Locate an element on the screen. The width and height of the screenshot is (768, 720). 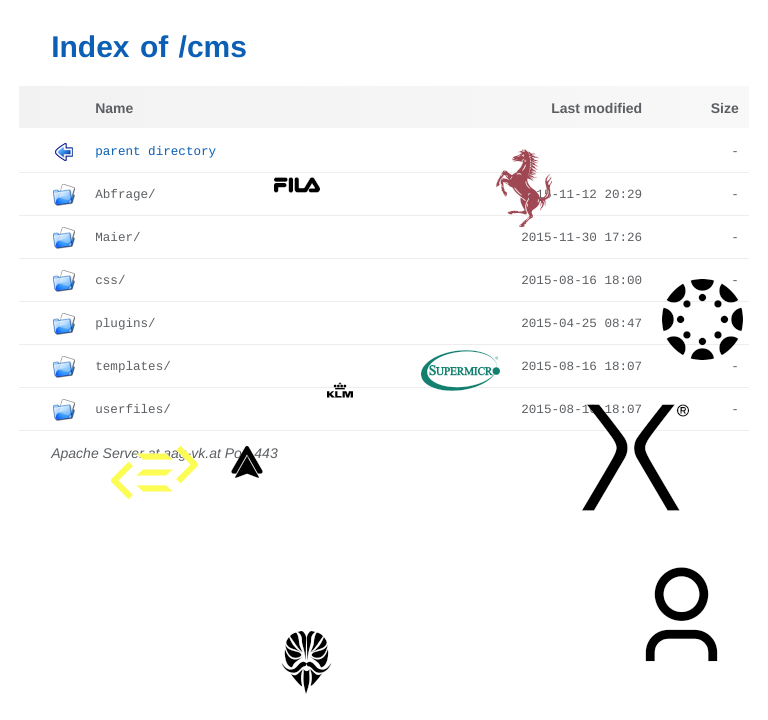
Ferrari brand logo is located at coordinates (524, 188).